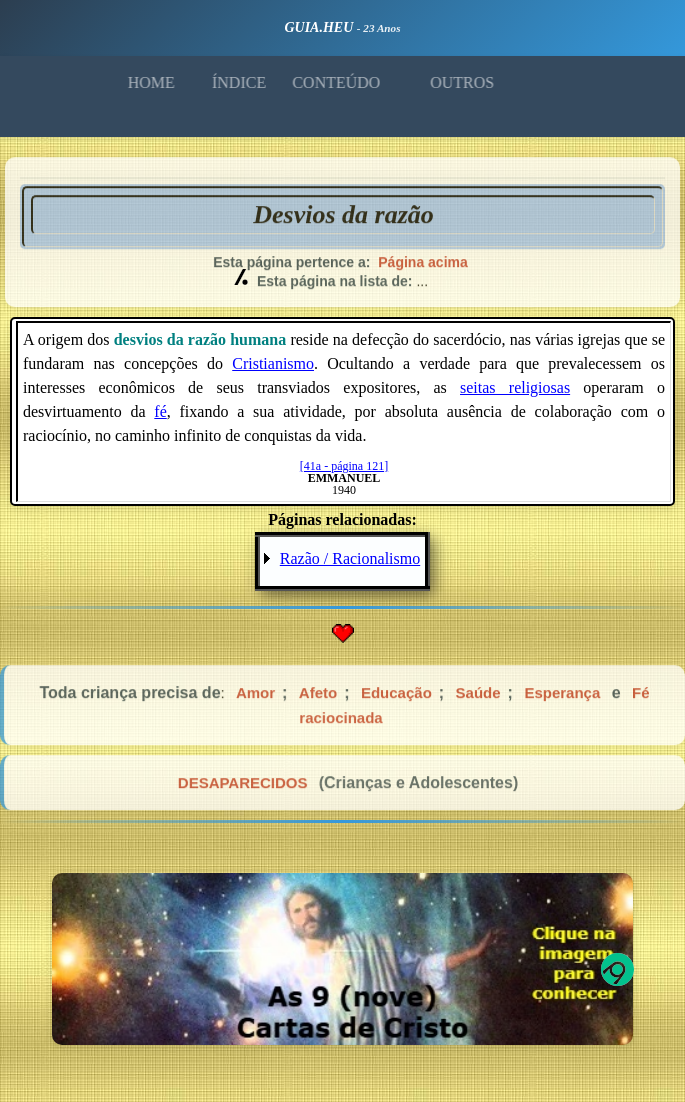  Describe the element at coordinates (617, 969) in the screenshot. I see `visit AppVeyor CI/CD platform` at that location.